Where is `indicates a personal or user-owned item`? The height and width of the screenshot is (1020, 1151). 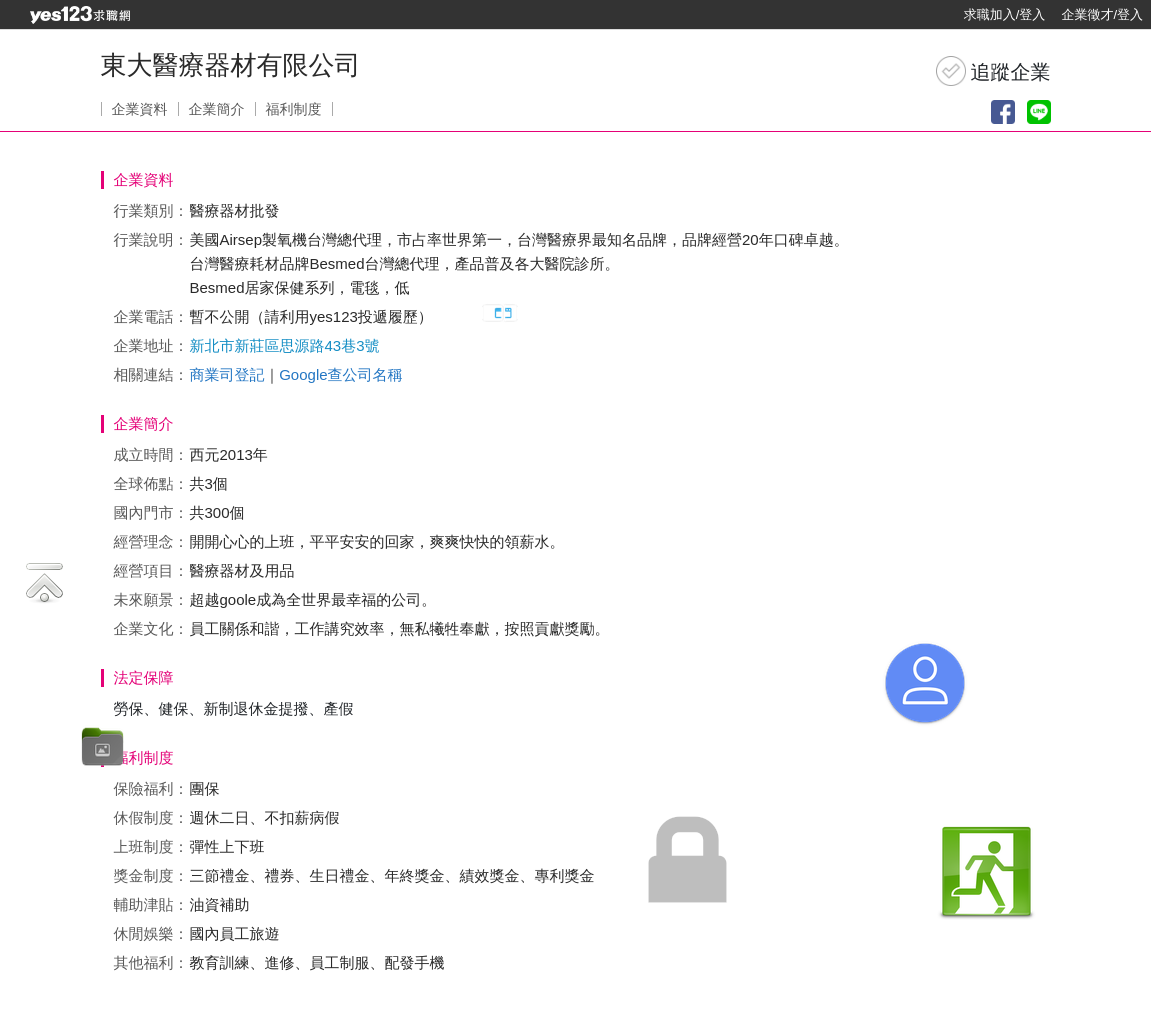 indicates a personal or user-owned item is located at coordinates (925, 683).